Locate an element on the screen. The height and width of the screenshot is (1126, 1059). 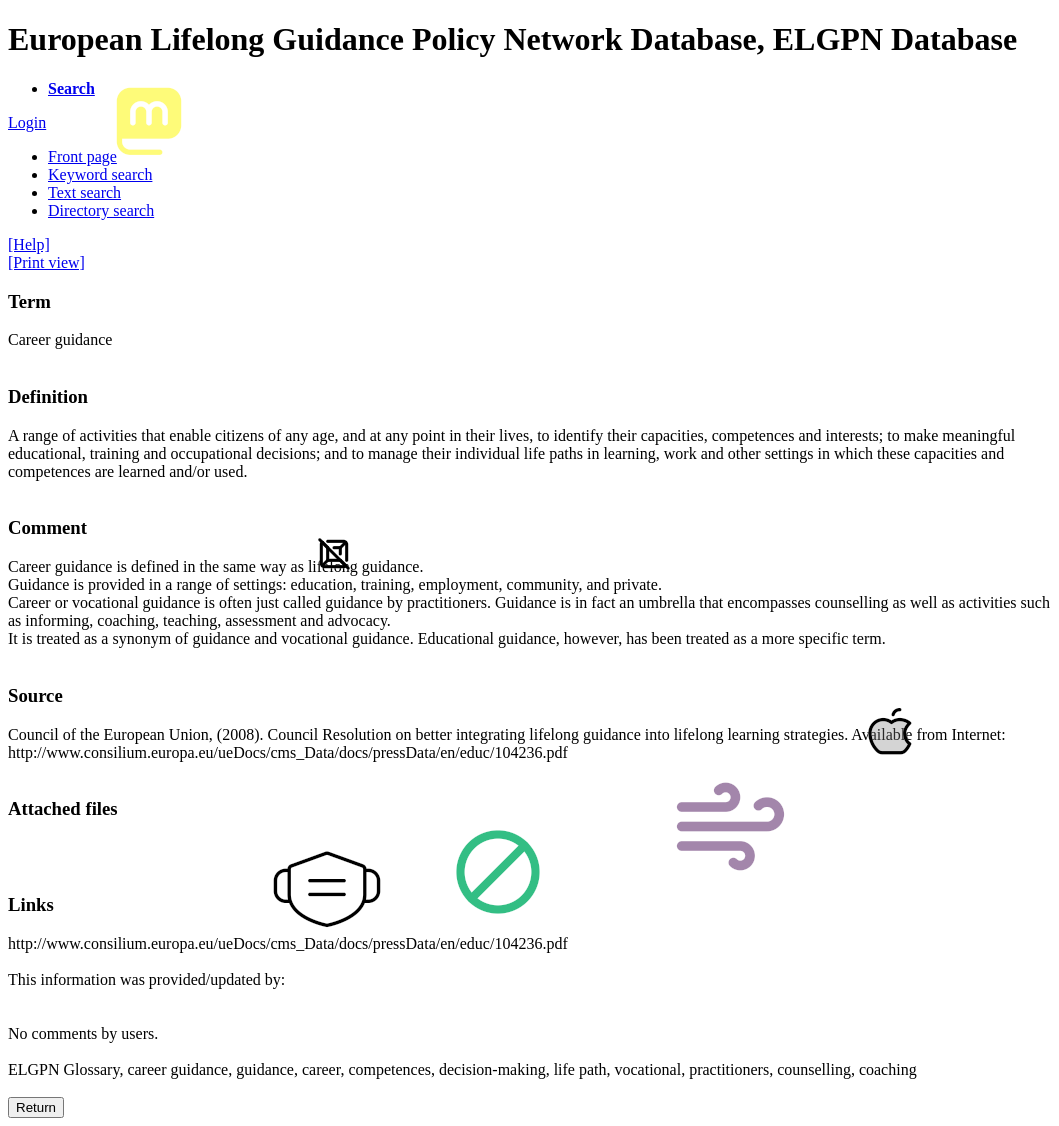
apple company logo or branding element is located at coordinates (891, 734).